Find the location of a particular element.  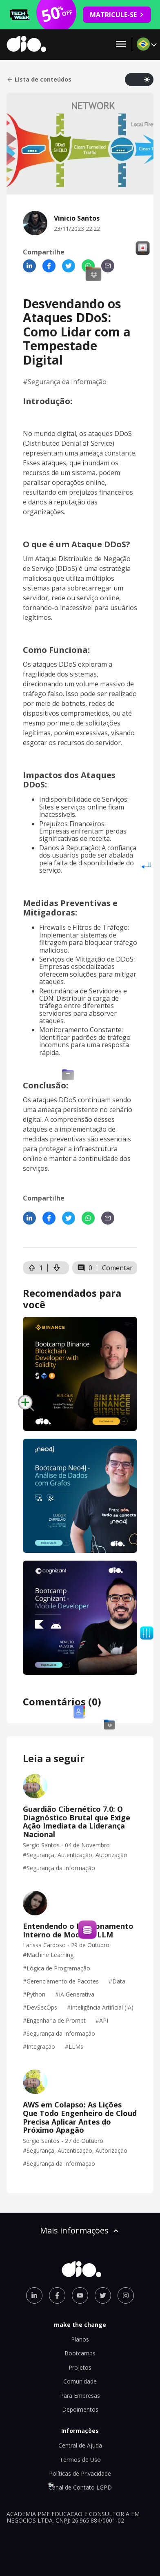

open your dropbox synced folder is located at coordinates (93, 274).